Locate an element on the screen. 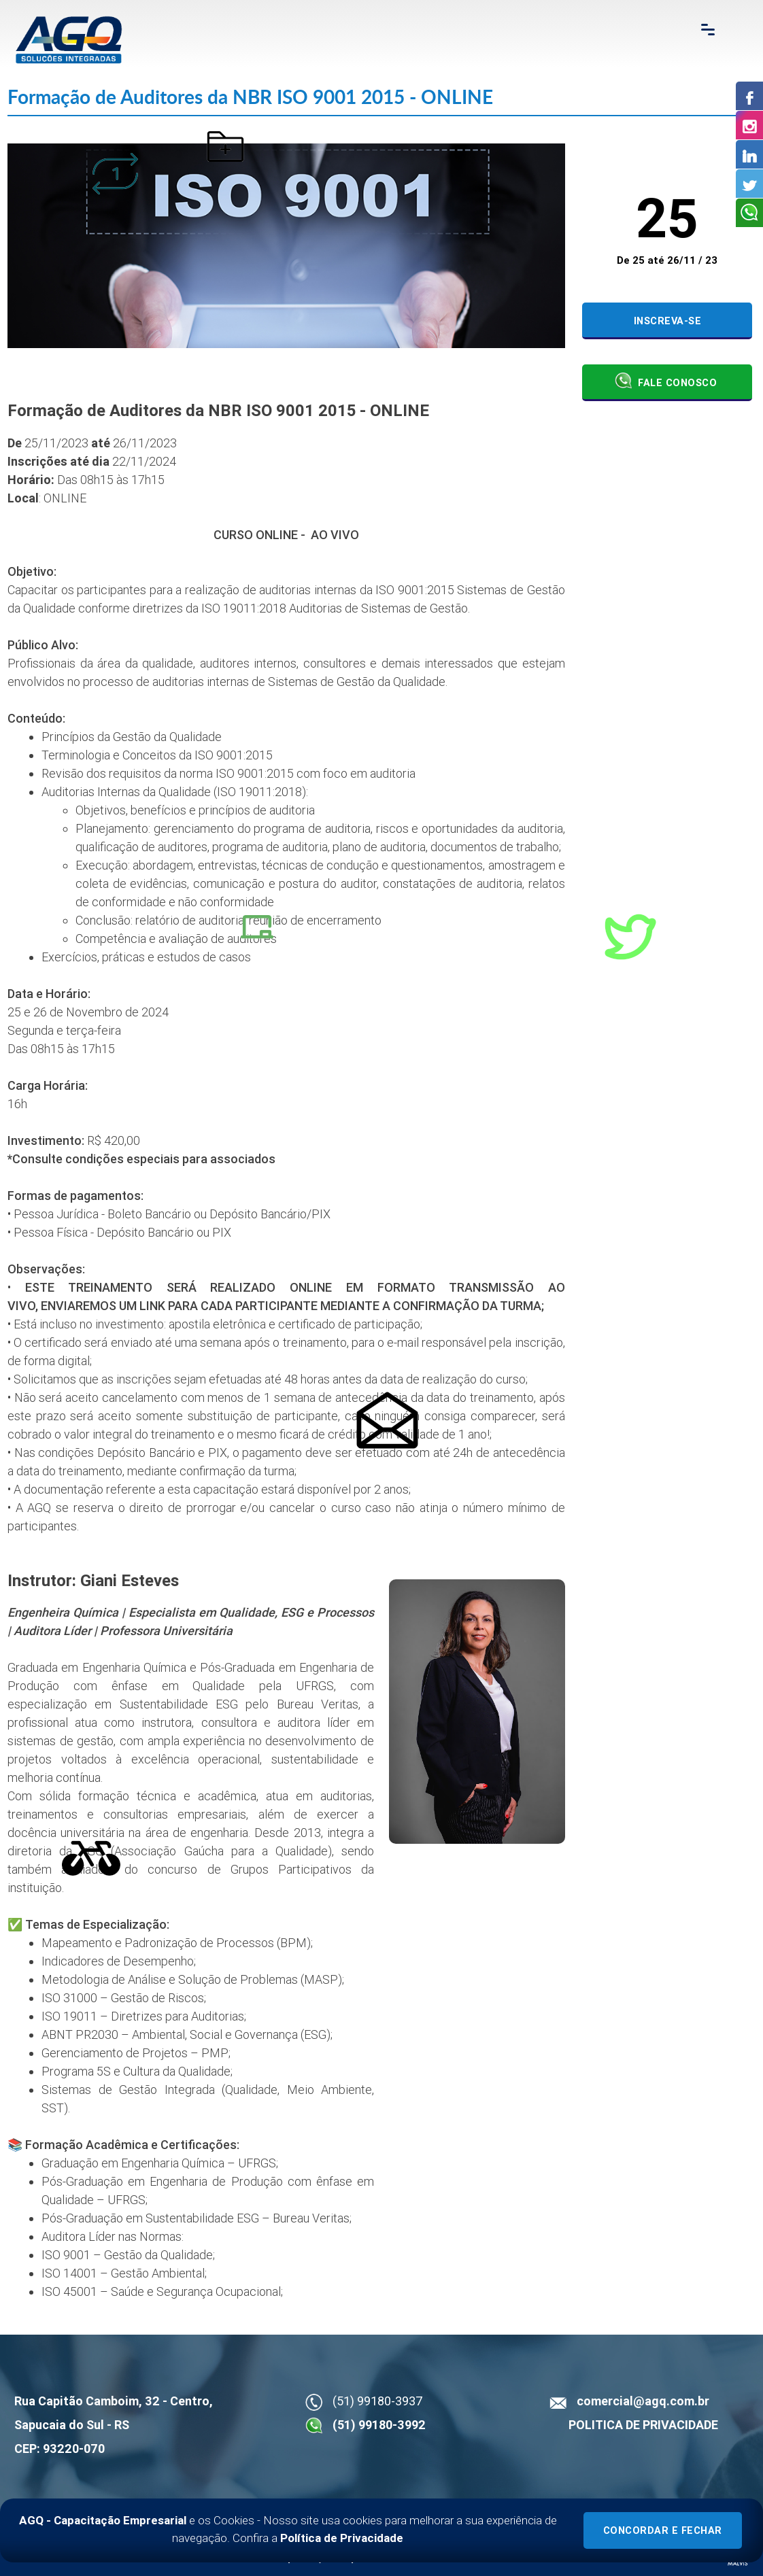 Image resolution: width=763 pixels, height=2576 pixels. select bicycle as transportation mode is located at coordinates (91, 1857).